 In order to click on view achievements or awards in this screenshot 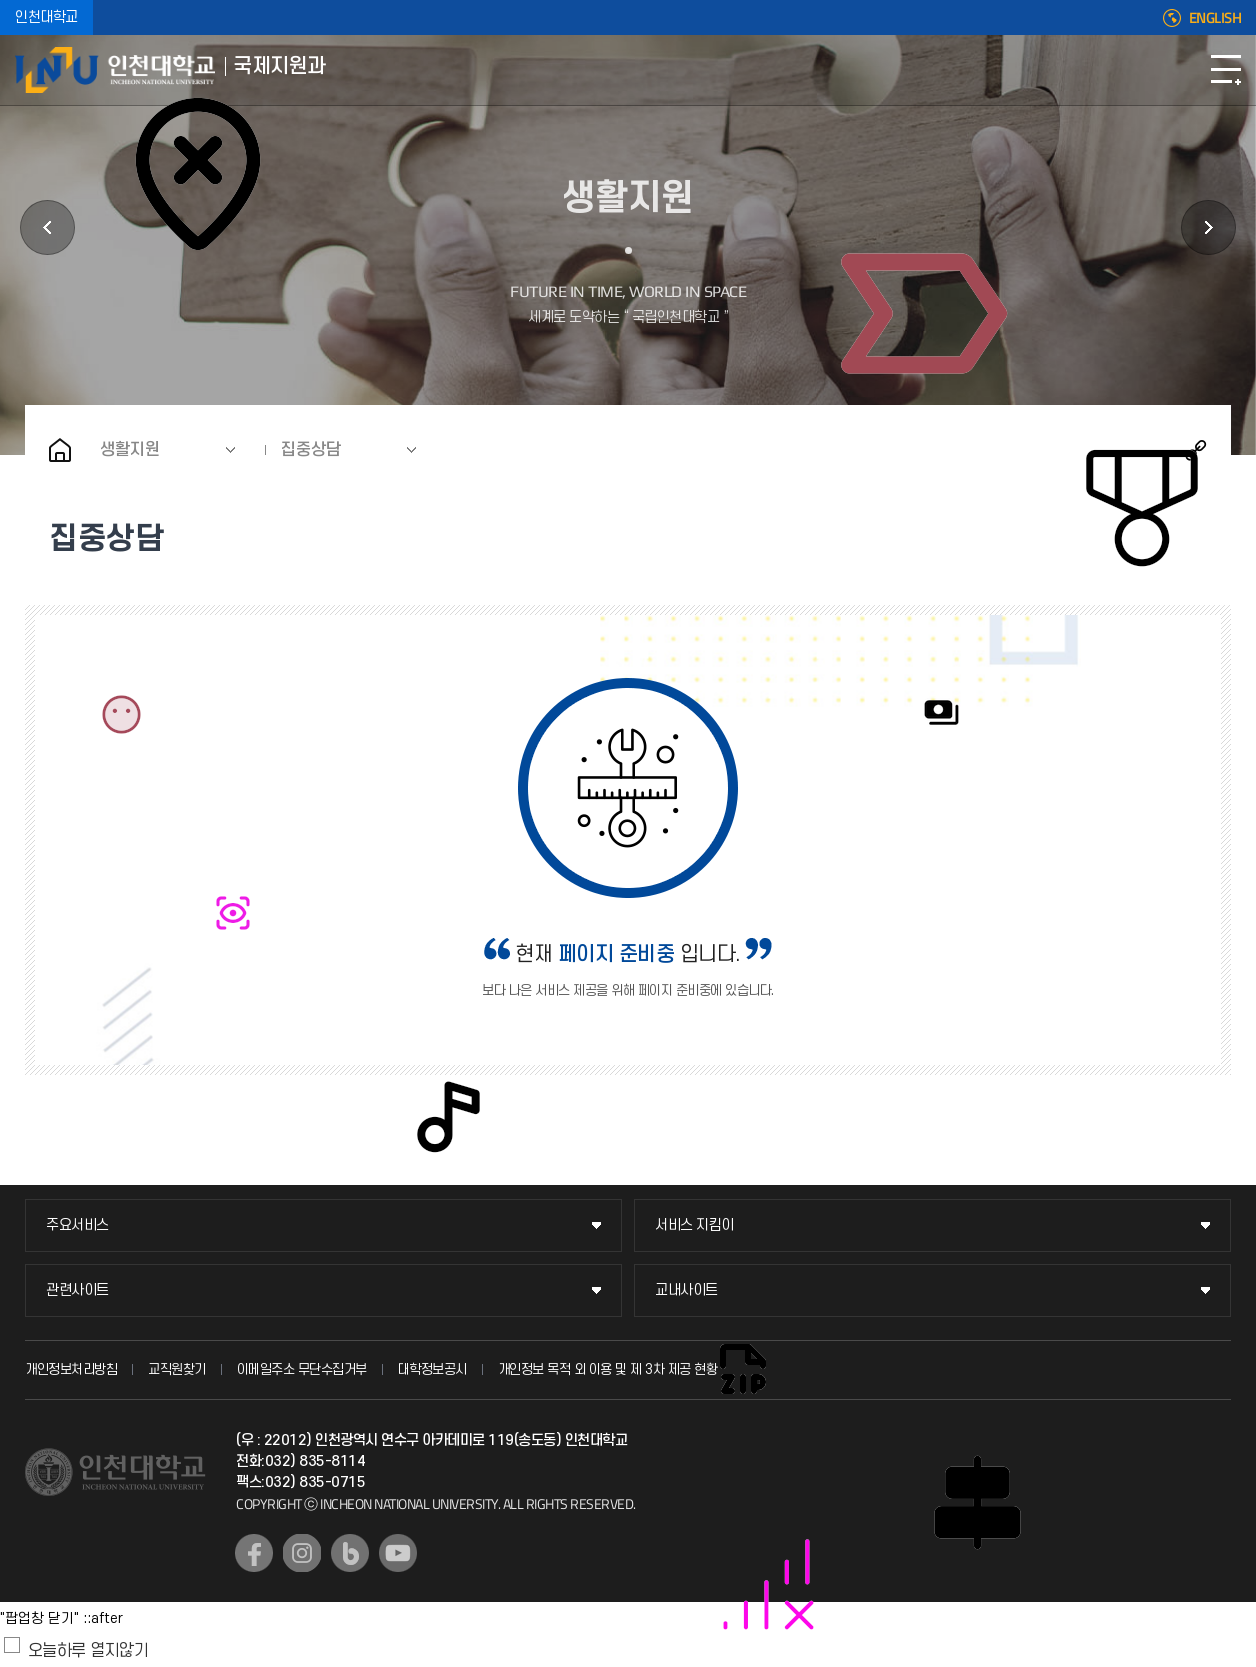, I will do `click(1142, 501)`.